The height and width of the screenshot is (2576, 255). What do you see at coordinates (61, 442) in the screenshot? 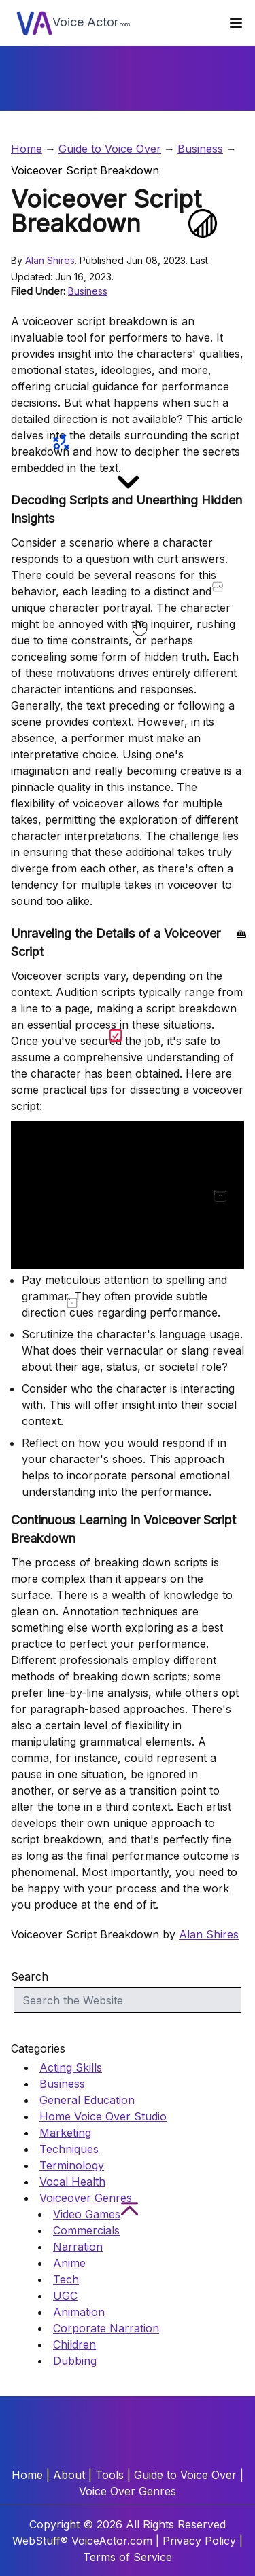
I see `view strategy or game plan` at bounding box center [61, 442].